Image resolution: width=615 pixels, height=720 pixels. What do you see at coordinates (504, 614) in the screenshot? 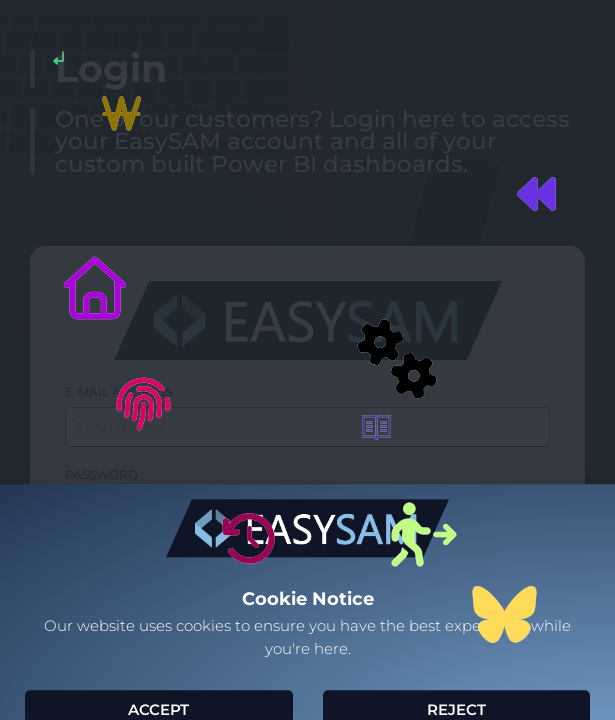
I see `open Bluesky app` at bounding box center [504, 614].